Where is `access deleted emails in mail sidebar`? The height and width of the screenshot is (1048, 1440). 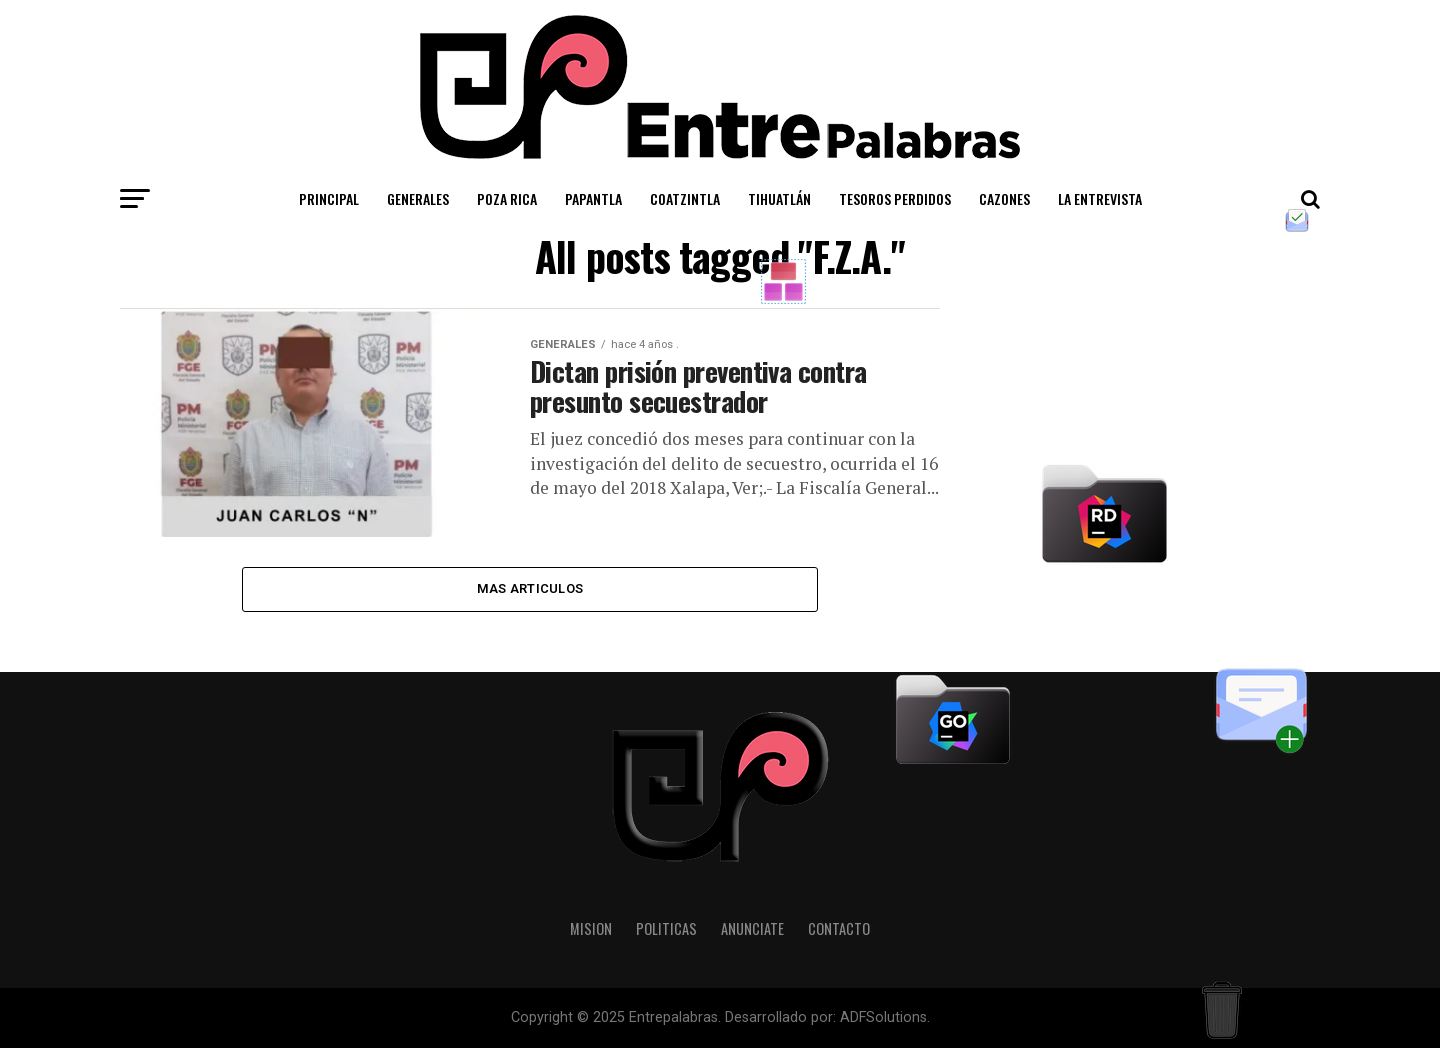
access deleted emails in mail sidebar is located at coordinates (1222, 1010).